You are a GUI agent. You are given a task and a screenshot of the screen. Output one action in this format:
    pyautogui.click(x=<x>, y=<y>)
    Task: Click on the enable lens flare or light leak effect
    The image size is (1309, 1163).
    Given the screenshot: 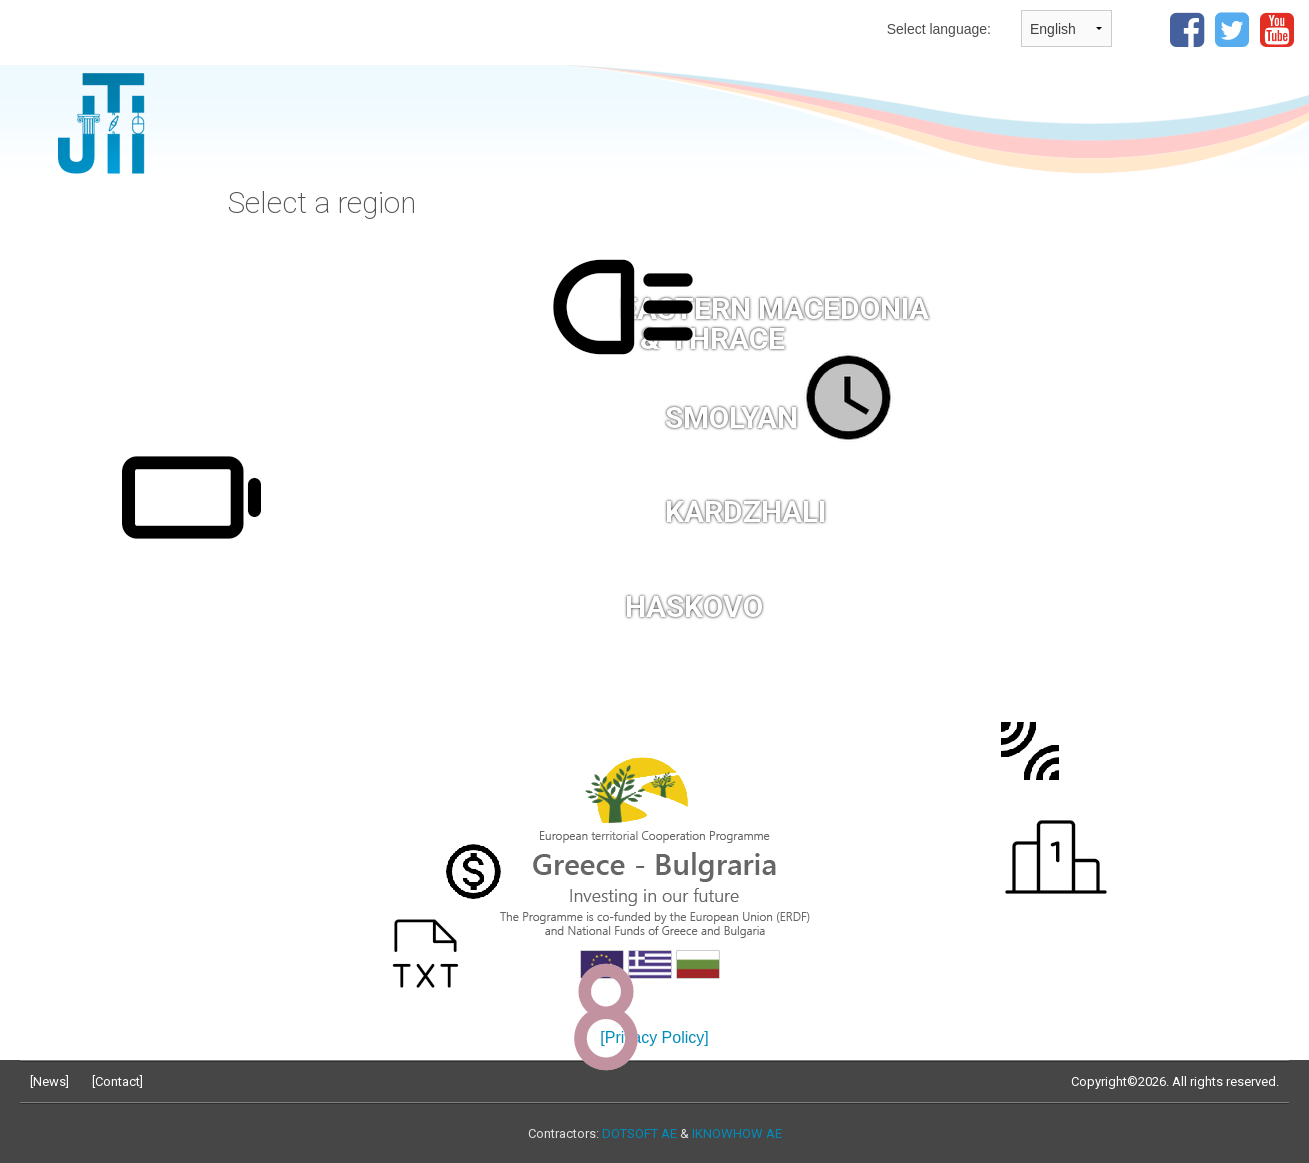 What is the action you would take?
    pyautogui.click(x=1030, y=751)
    